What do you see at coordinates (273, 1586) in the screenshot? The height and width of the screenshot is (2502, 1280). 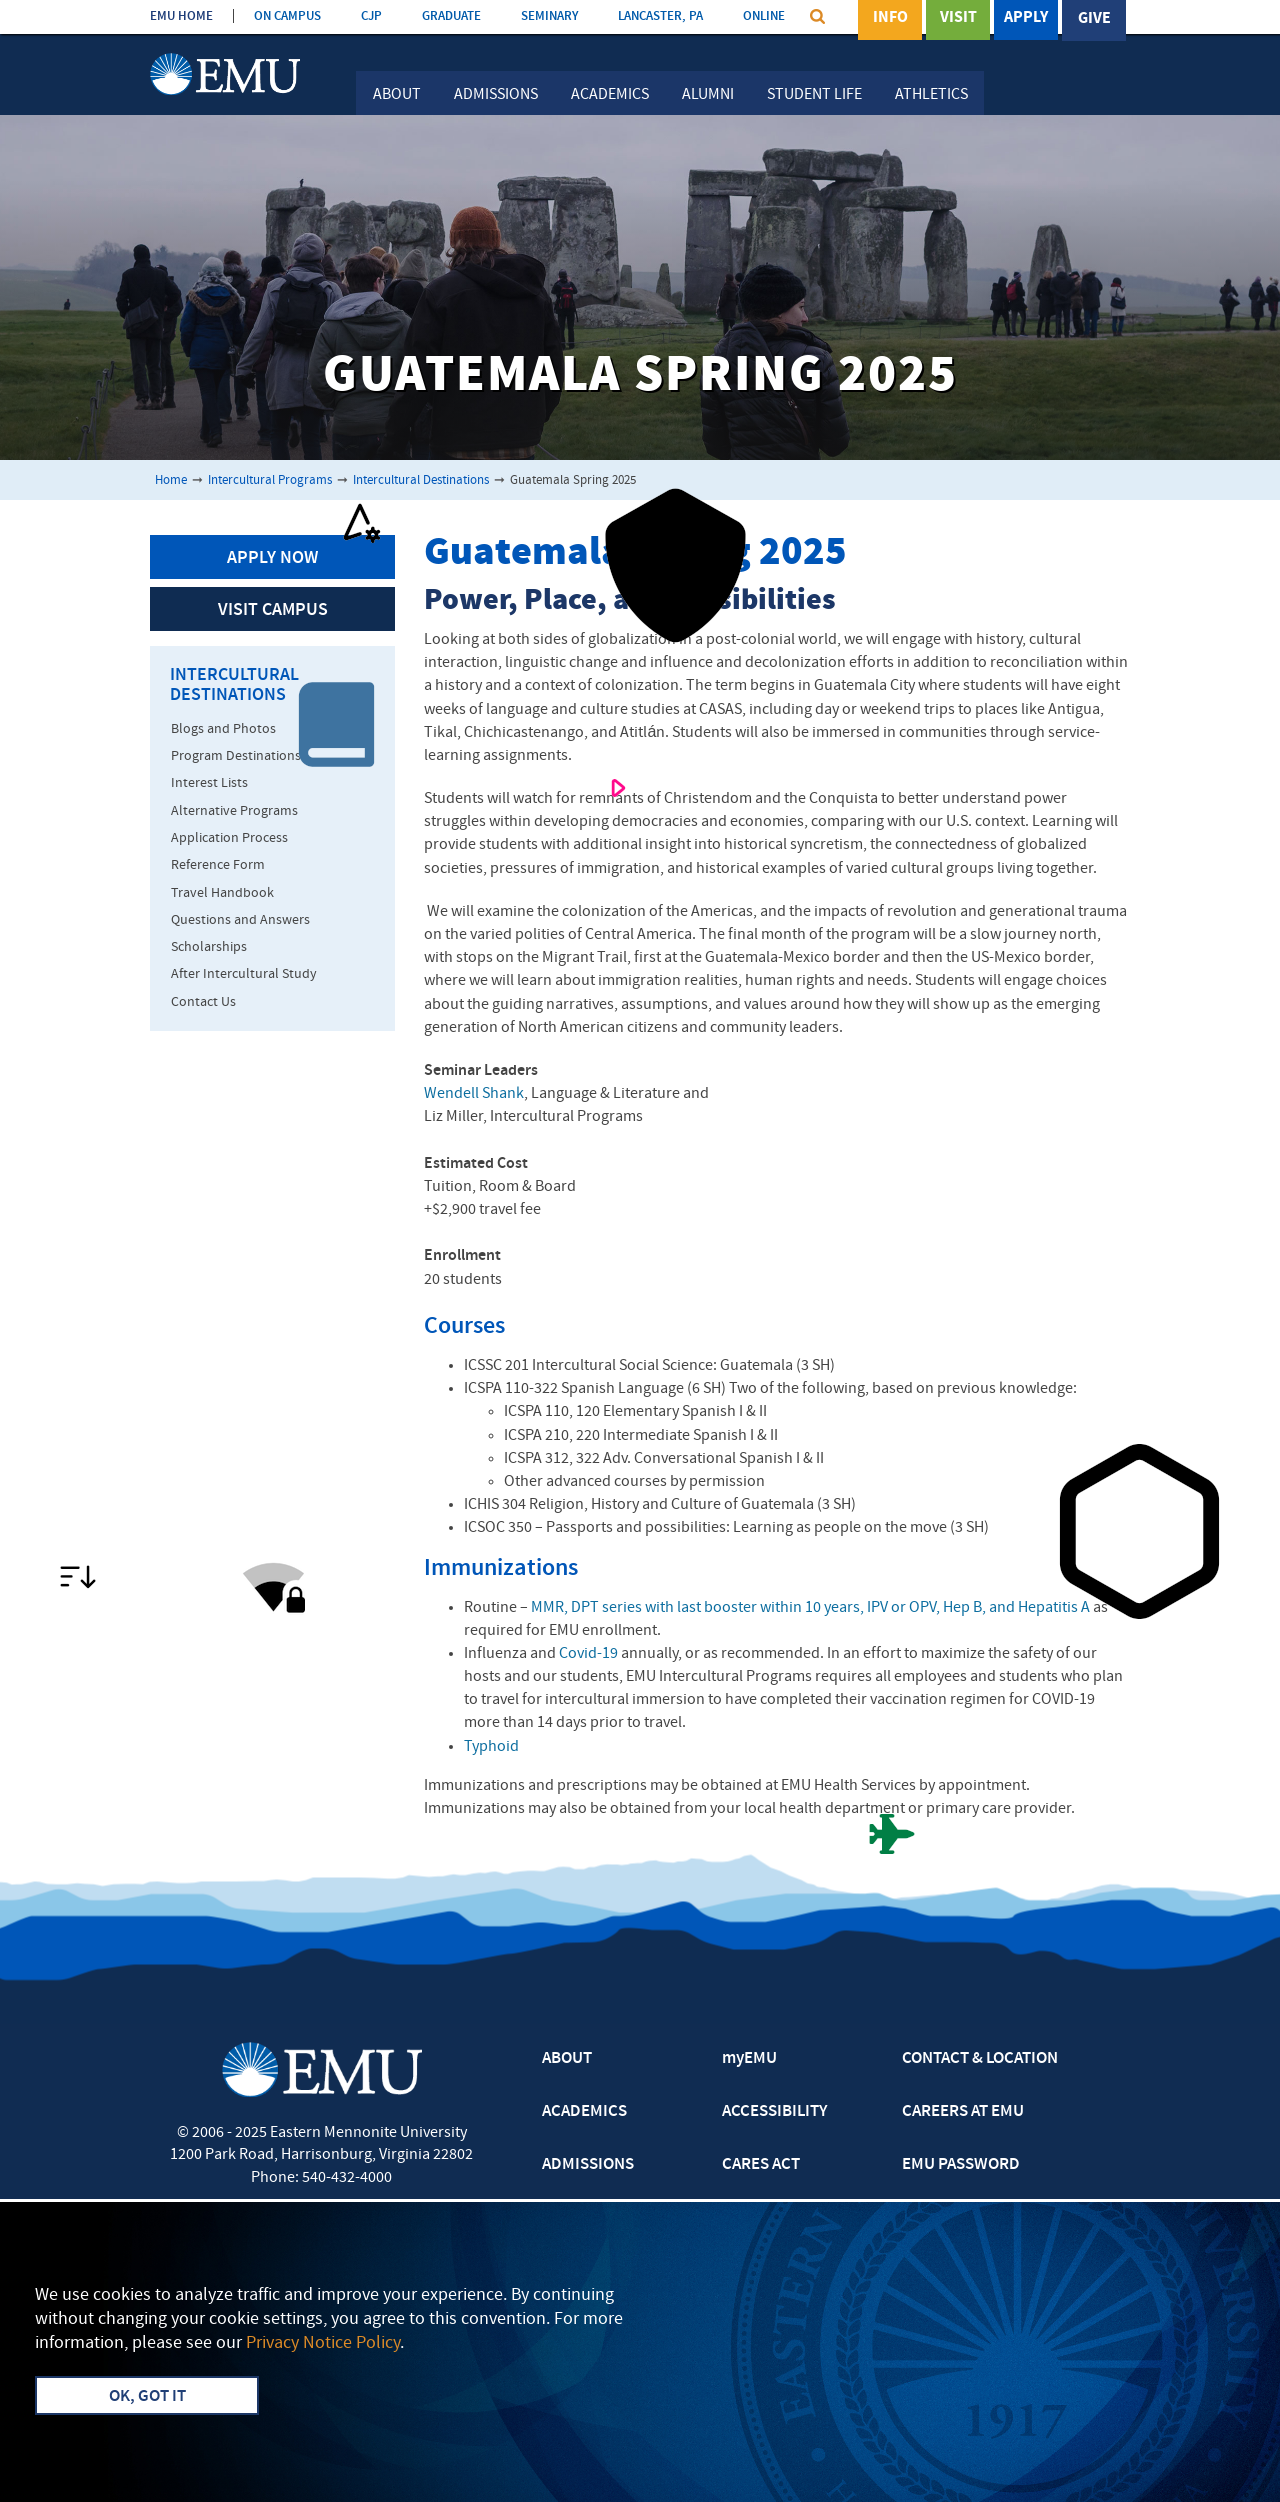 I see `connected to a secured wifi network with weak signal` at bounding box center [273, 1586].